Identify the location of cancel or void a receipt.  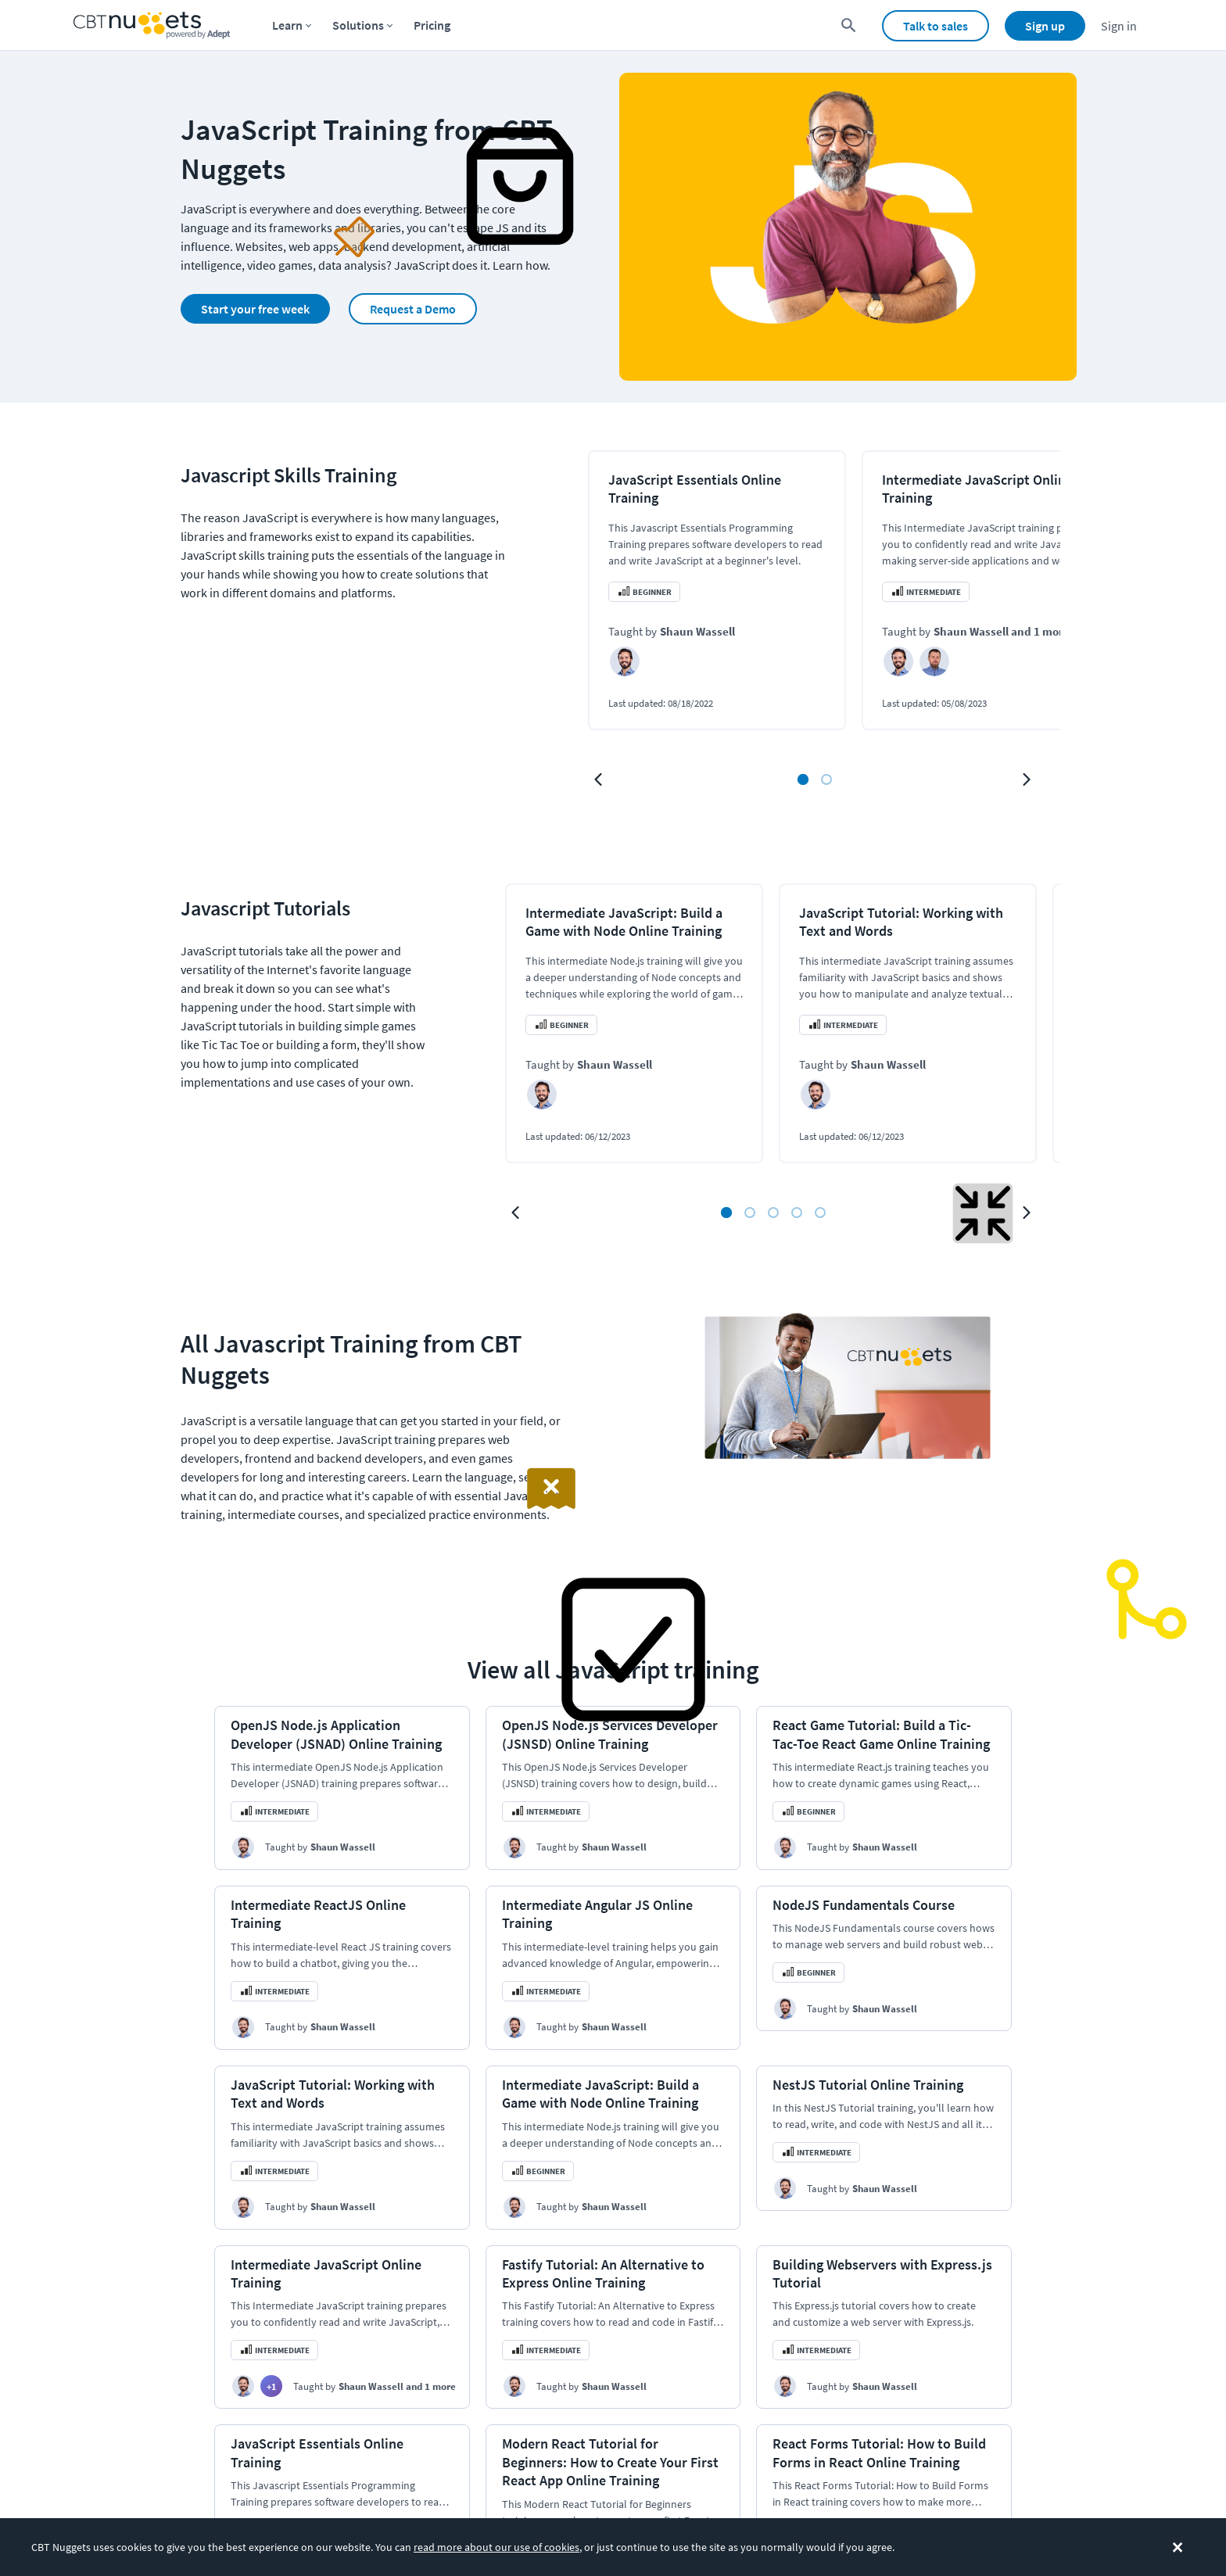
(551, 1489).